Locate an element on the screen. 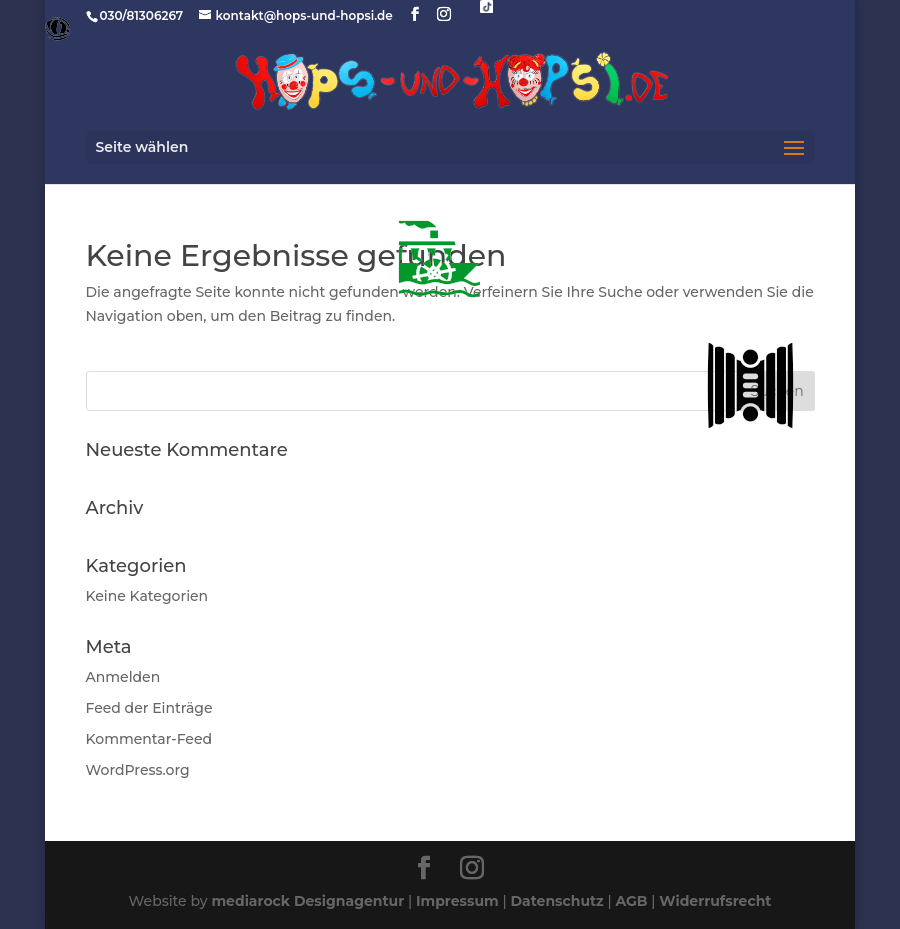 The image size is (900, 929). activate beast vision or predator sense mode is located at coordinates (57, 28).